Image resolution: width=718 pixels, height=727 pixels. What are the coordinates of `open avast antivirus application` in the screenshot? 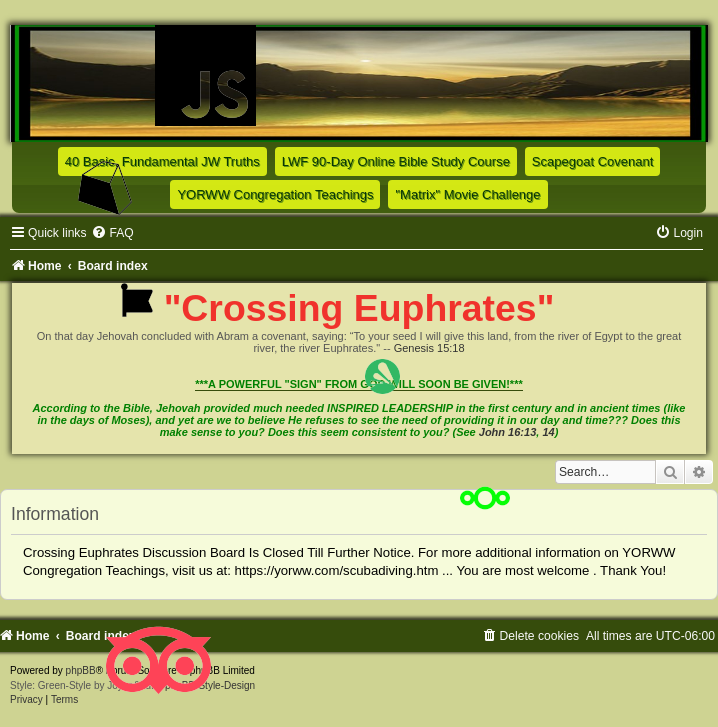 It's located at (382, 376).